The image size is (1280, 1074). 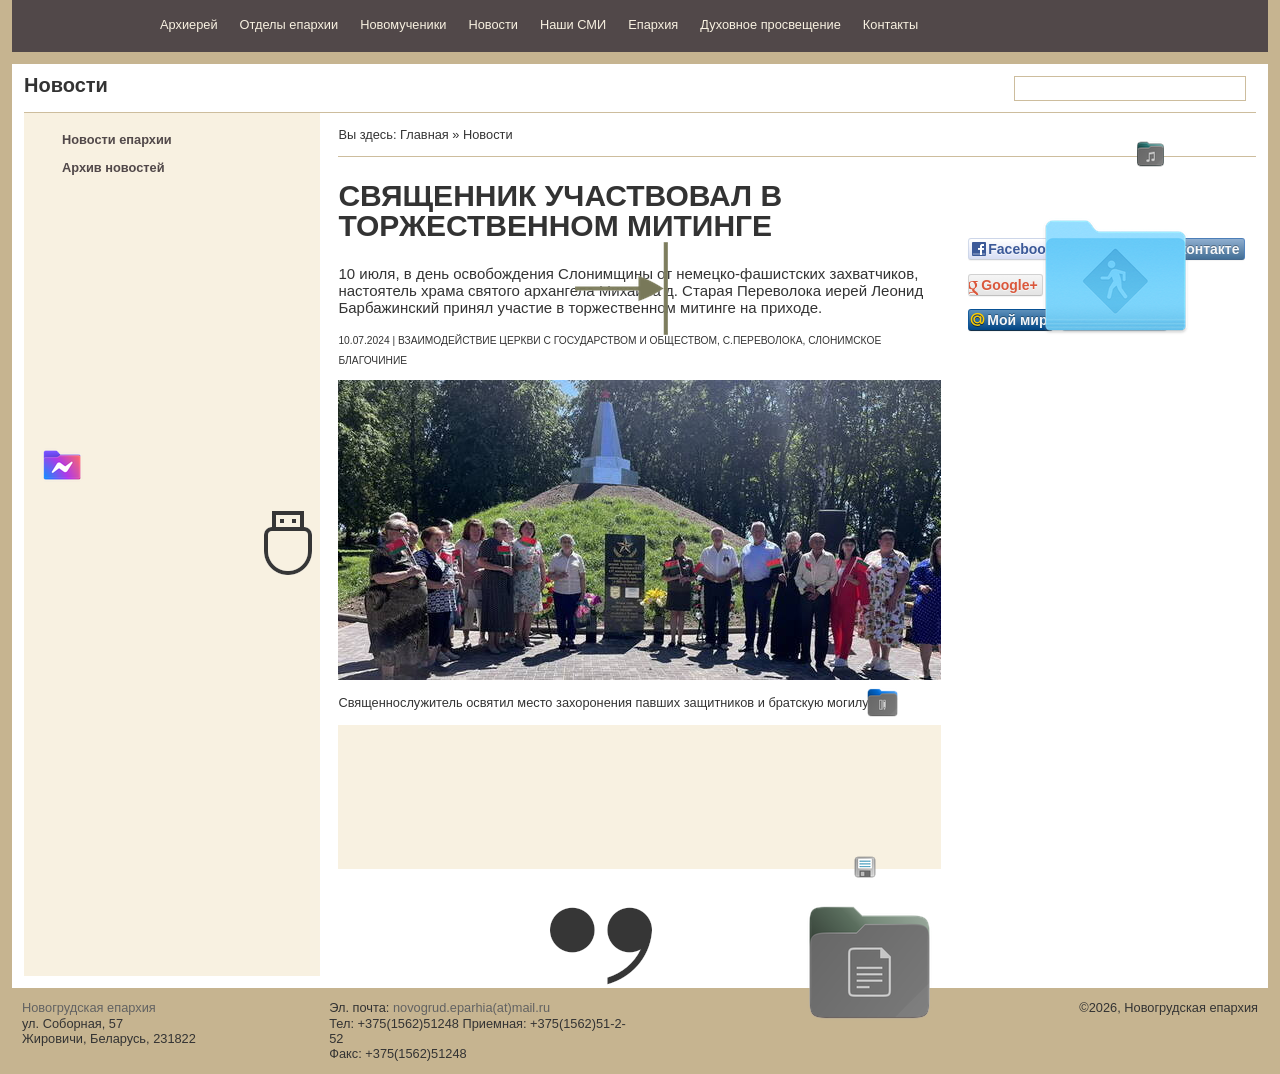 I want to click on access connected USB drive, so click(x=288, y=543).